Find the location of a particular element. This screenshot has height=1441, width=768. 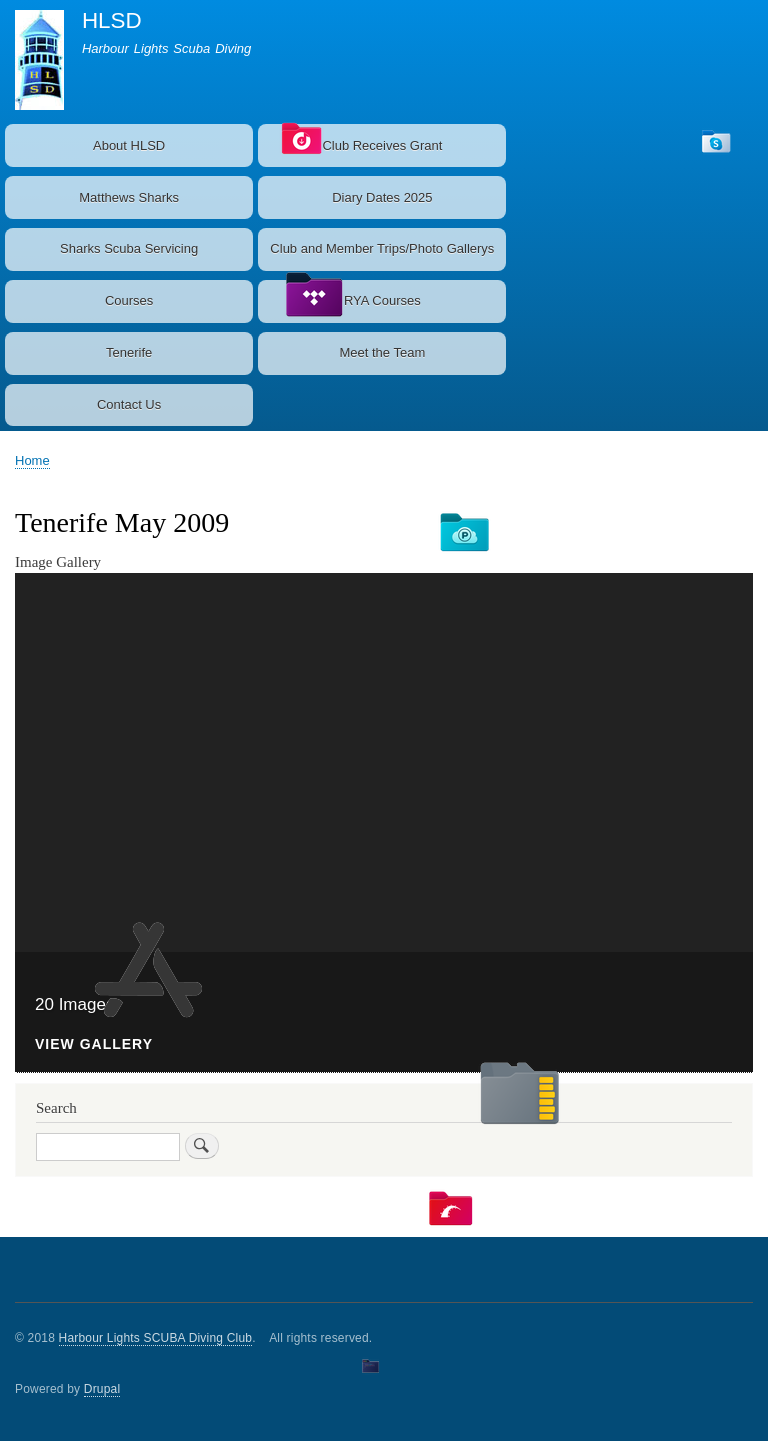

open programming projects folder is located at coordinates (370, 1366).